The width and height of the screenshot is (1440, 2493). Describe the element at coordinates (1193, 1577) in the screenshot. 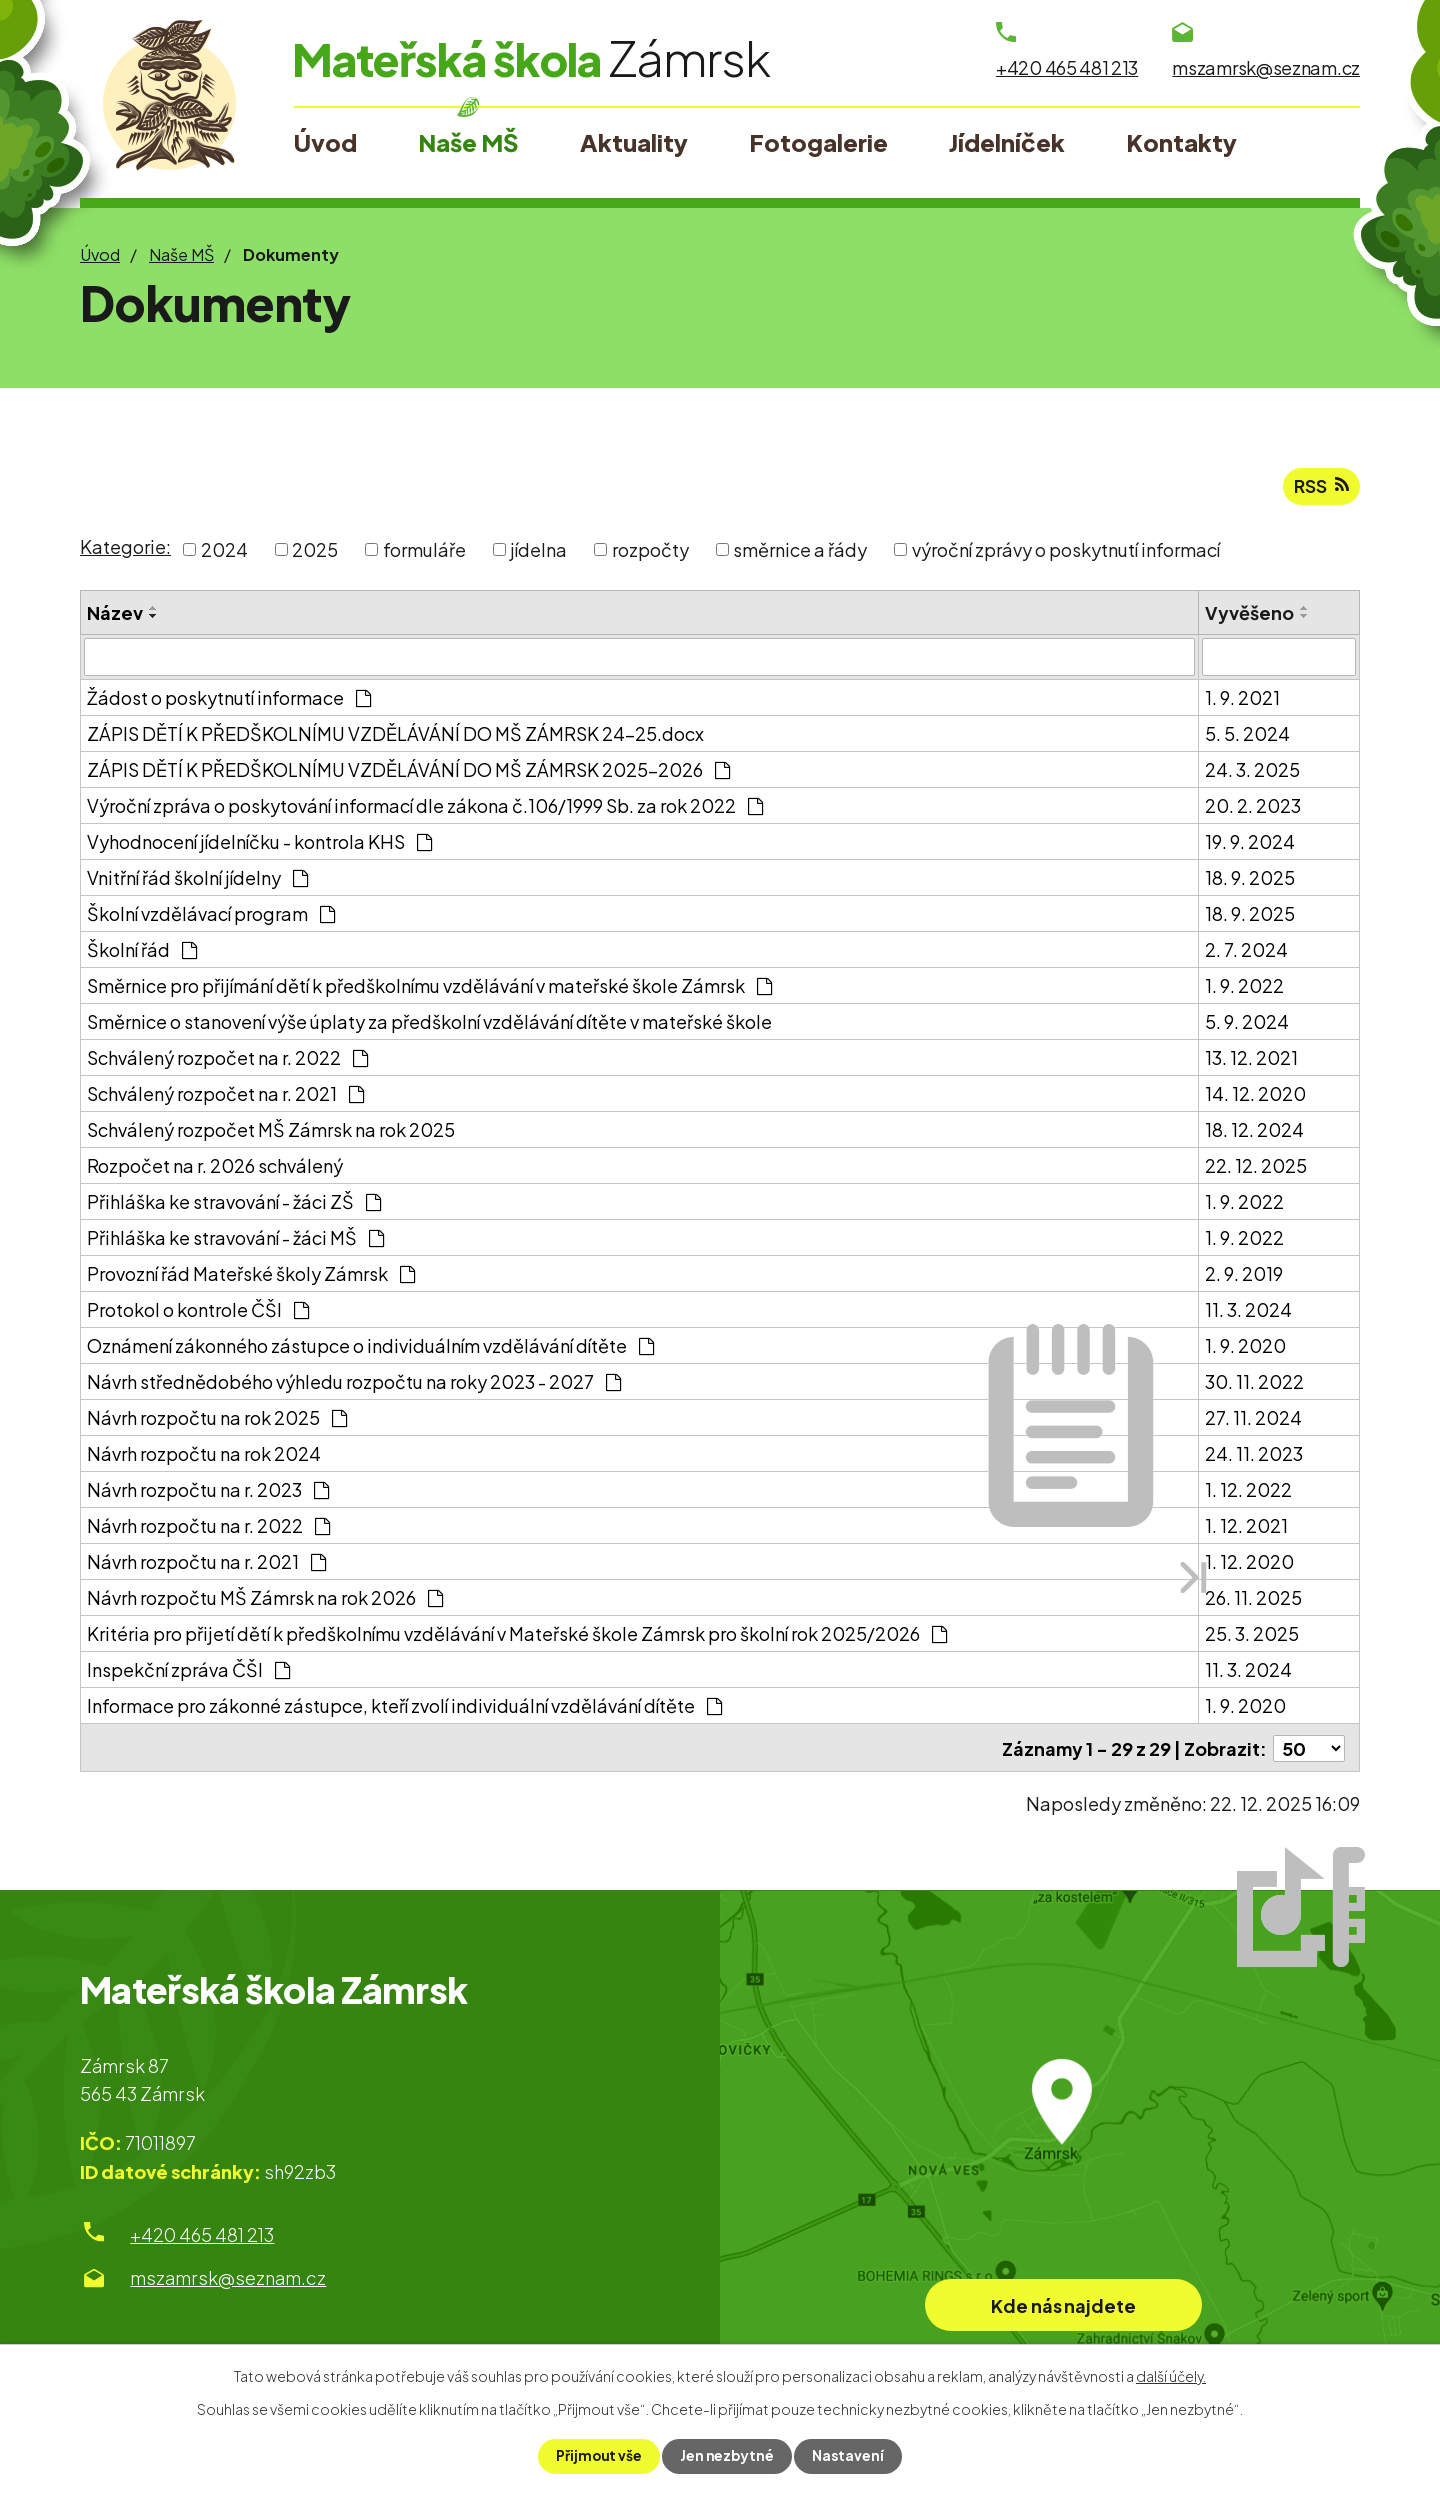

I see `skip to the end of a list or playlist` at that location.